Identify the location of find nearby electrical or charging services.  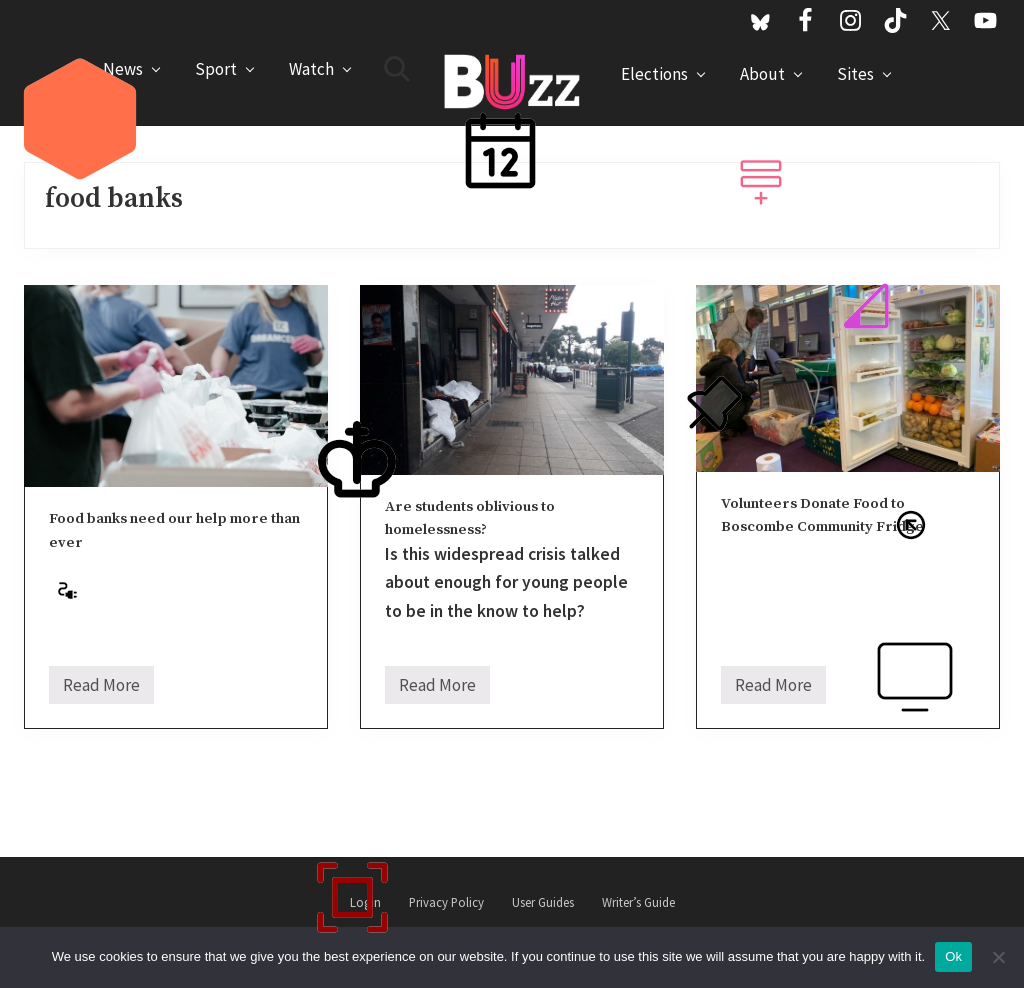
(67, 590).